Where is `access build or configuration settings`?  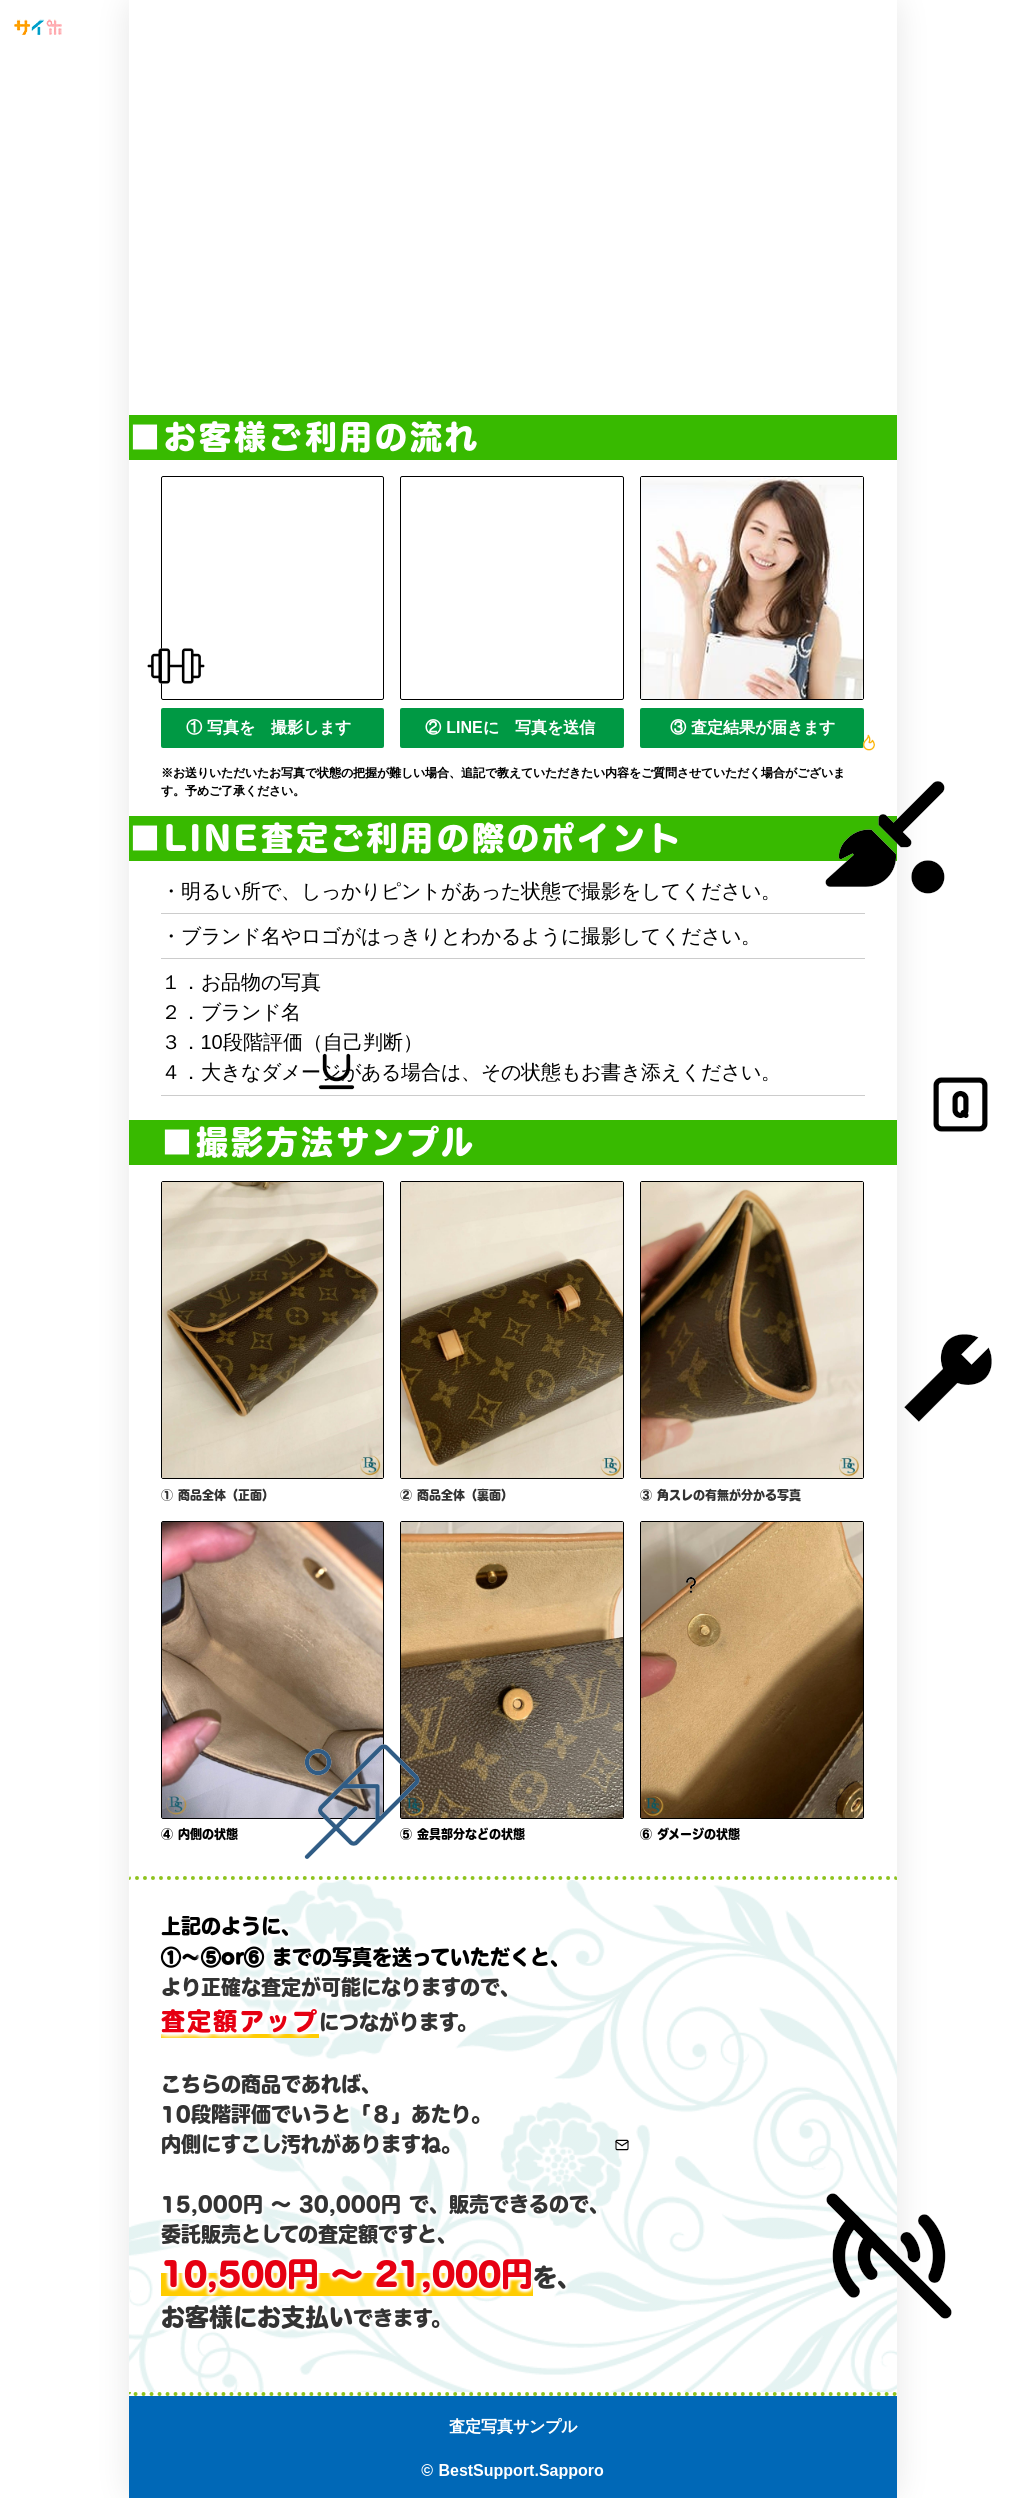 access build or configuration settings is located at coordinates (948, 1378).